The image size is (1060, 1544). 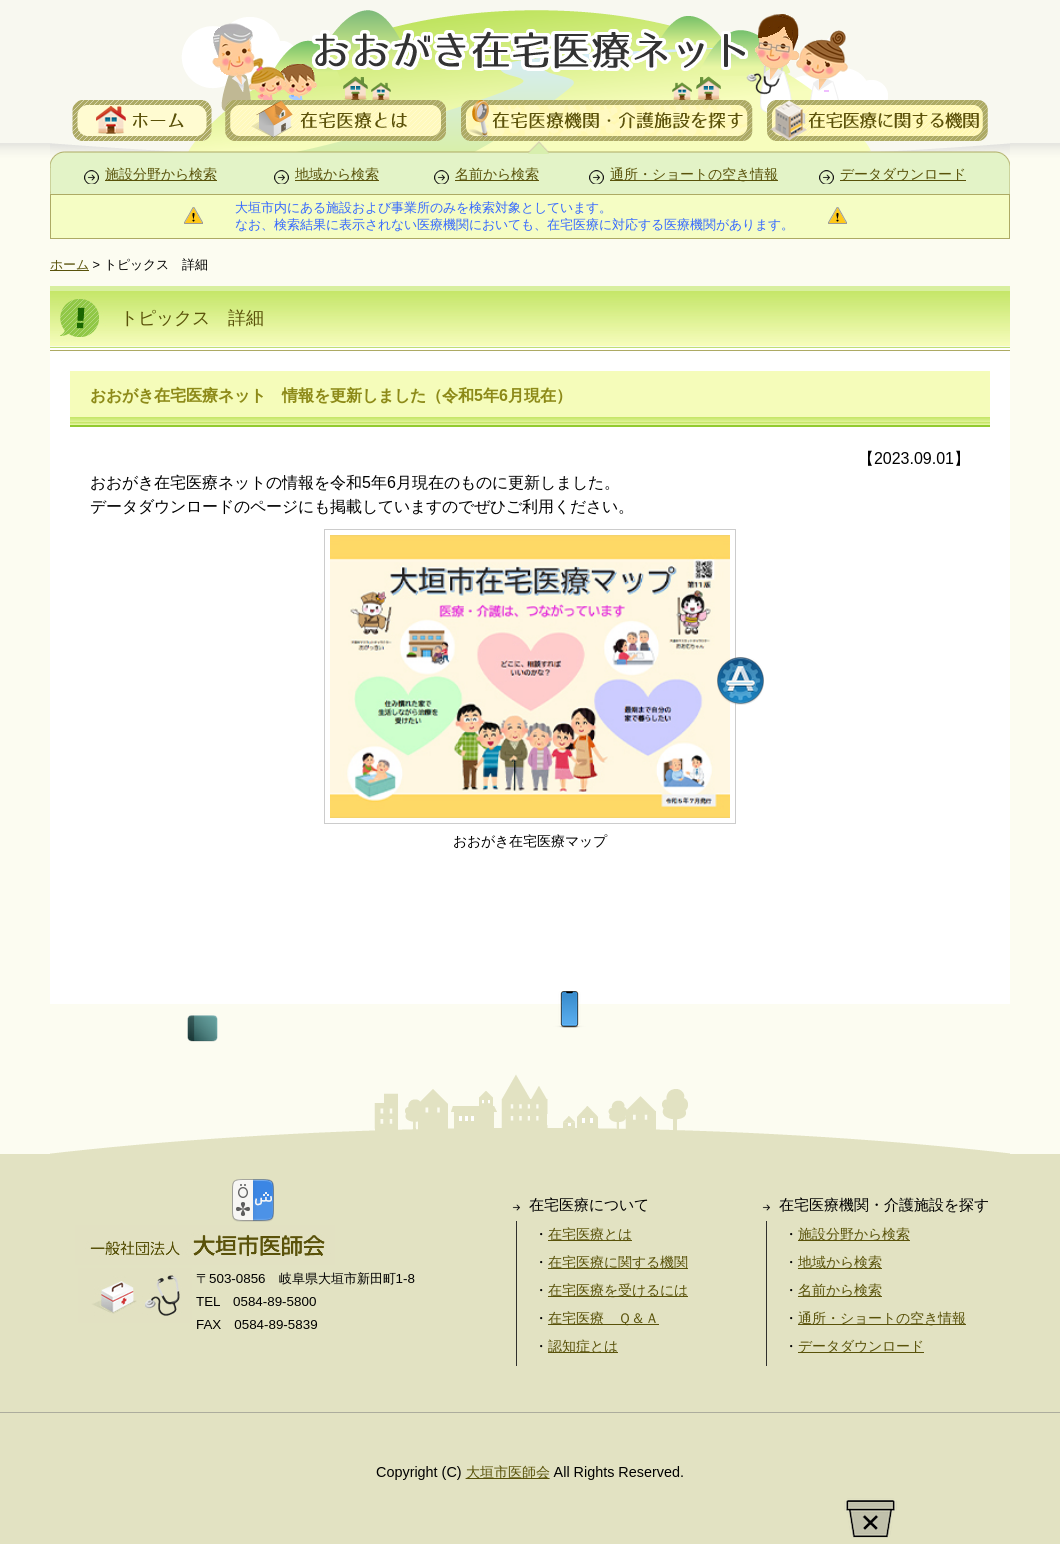 I want to click on open software properties or driver settings, so click(x=740, y=680).